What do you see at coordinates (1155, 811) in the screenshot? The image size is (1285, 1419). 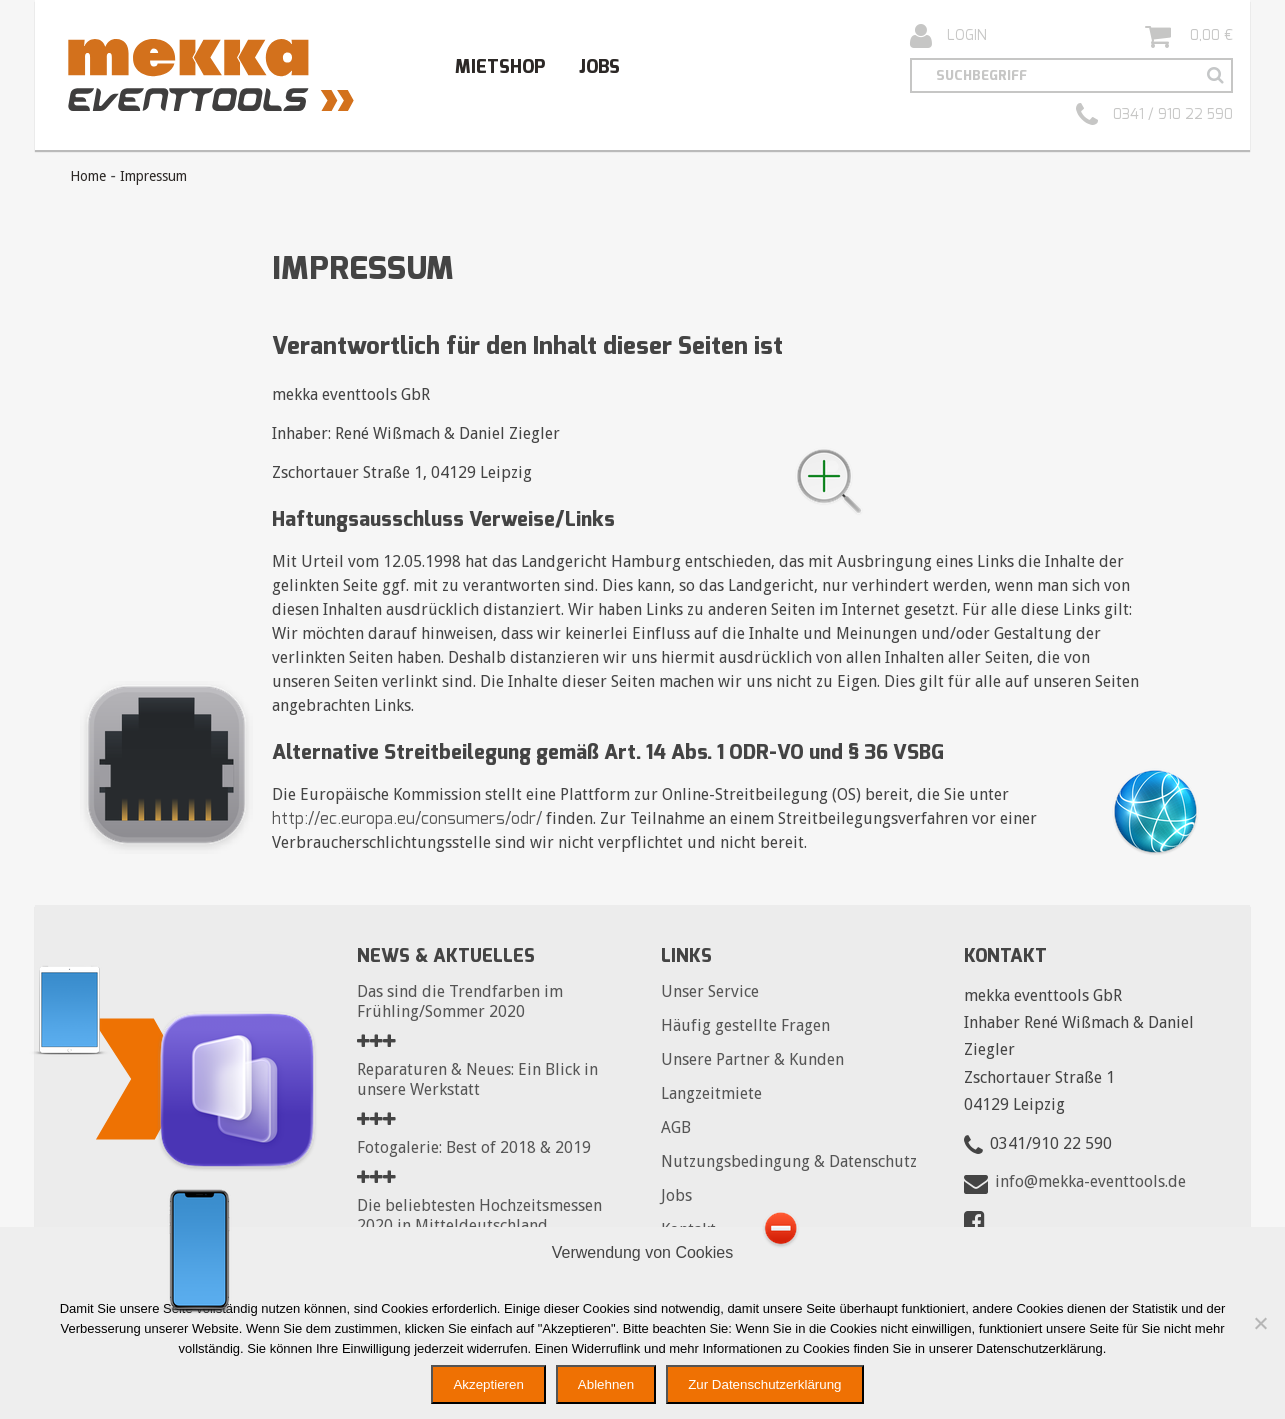 I see `open network browser to view connected devices` at bounding box center [1155, 811].